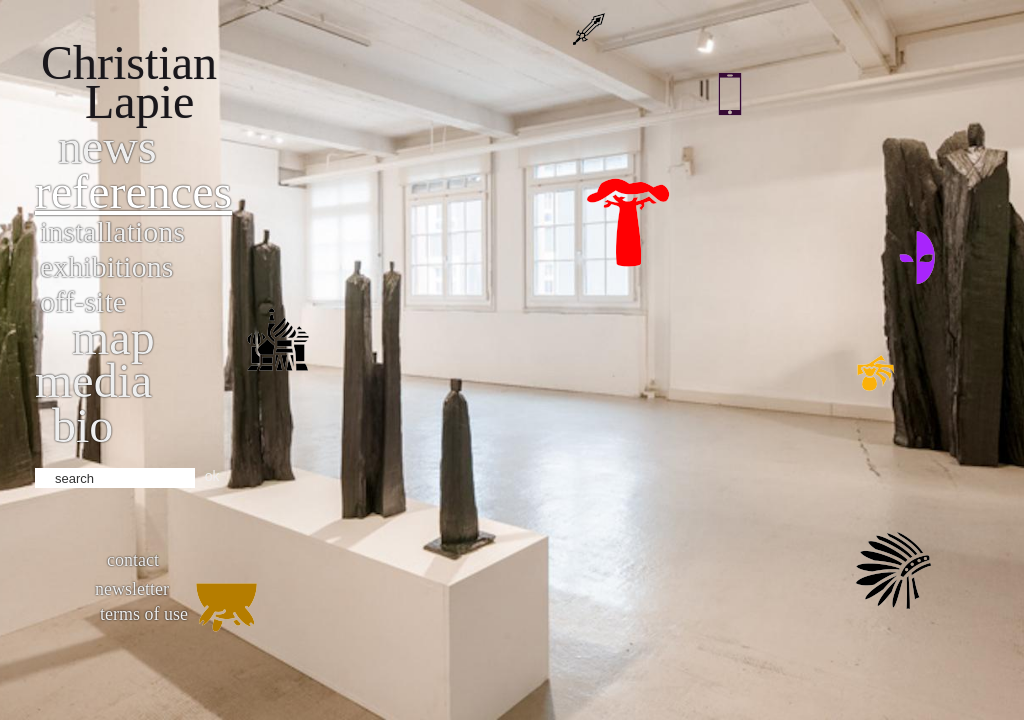 Image resolution: width=1024 pixels, height=720 pixels. Describe the element at coordinates (630, 221) in the screenshot. I see `represents african or savanna themed content` at that location.